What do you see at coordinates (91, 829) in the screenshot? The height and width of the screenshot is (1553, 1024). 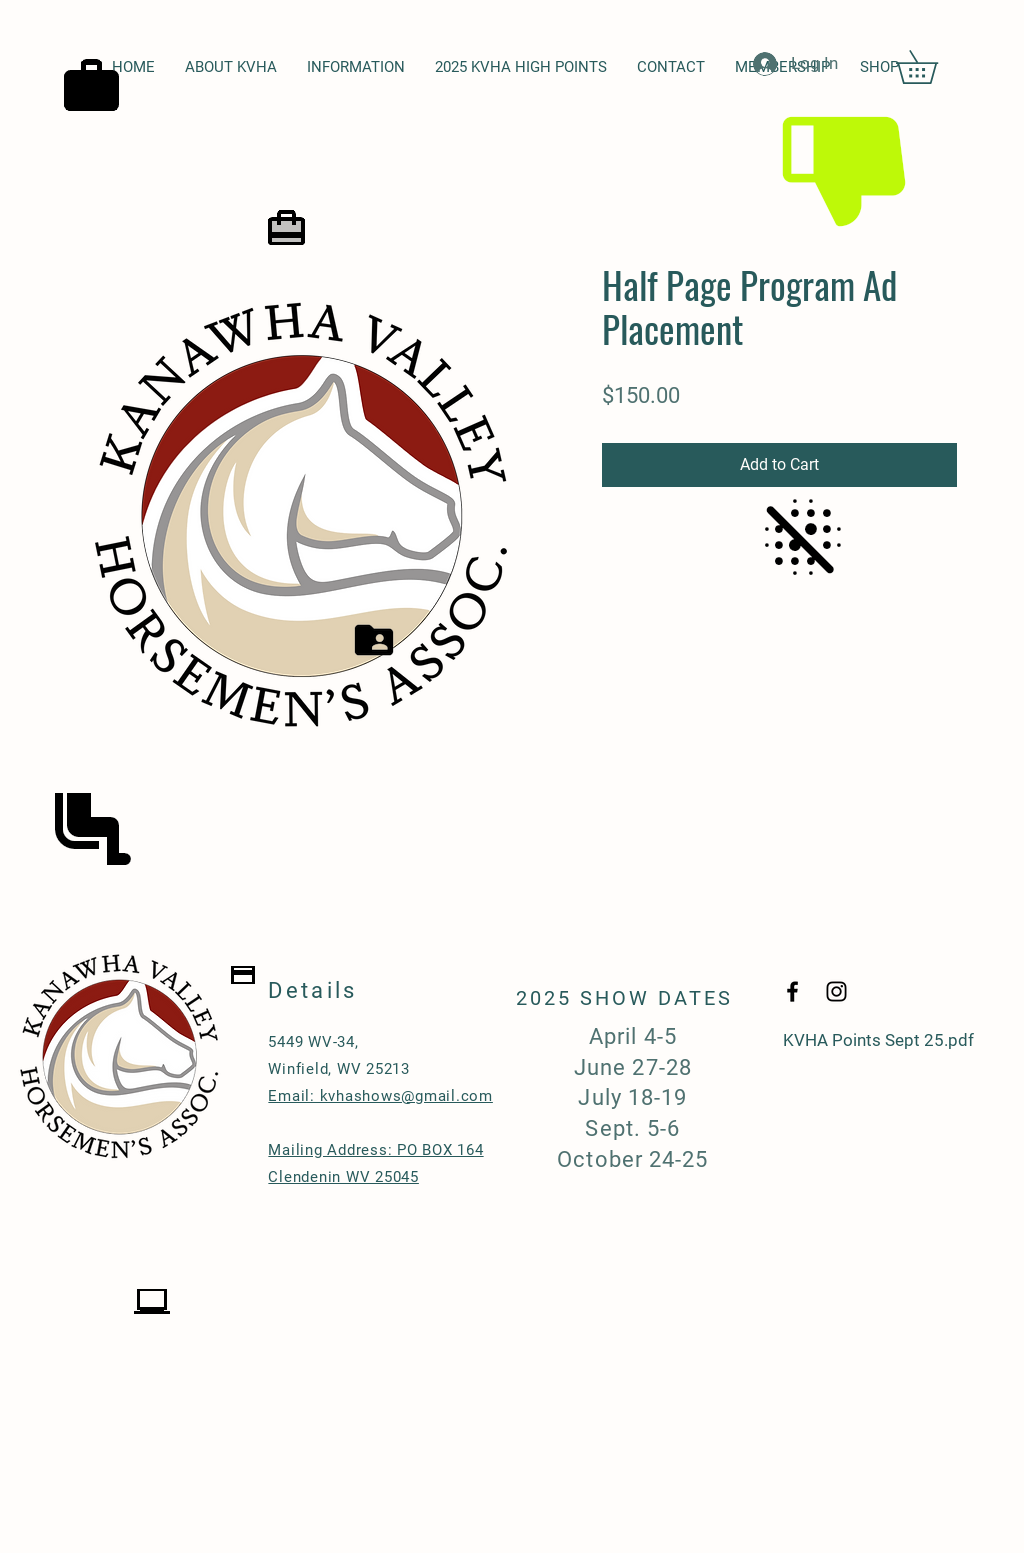 I see `standard legroom seat selection` at bounding box center [91, 829].